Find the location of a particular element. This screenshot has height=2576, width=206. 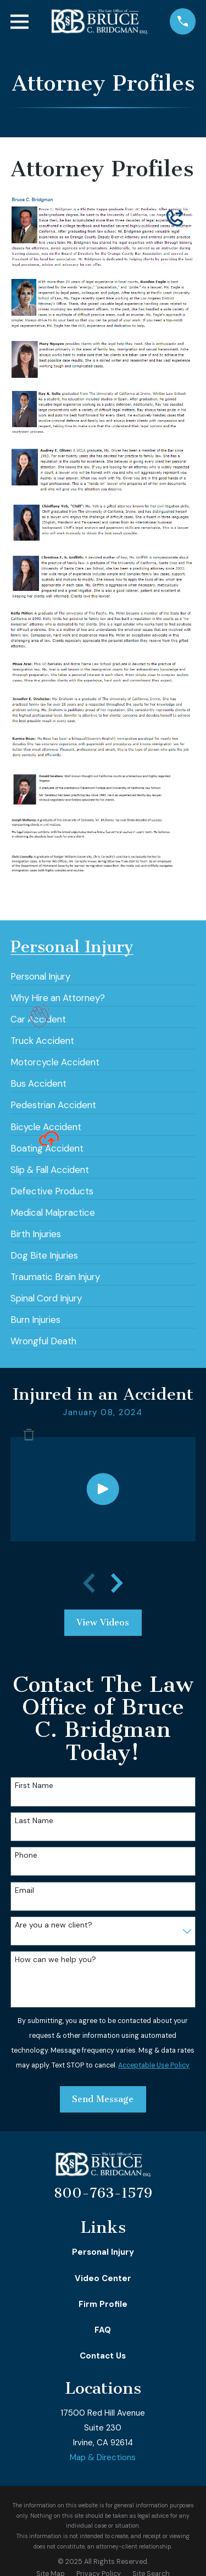

transfer an active call to another person is located at coordinates (175, 217).